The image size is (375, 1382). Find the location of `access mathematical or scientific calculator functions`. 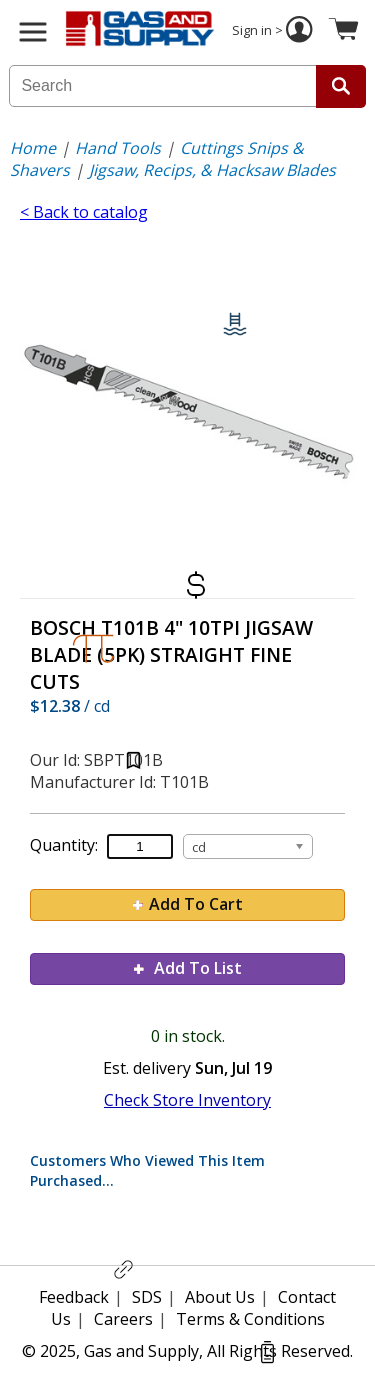

access mathematical or scientific calculator functions is located at coordinates (94, 648).